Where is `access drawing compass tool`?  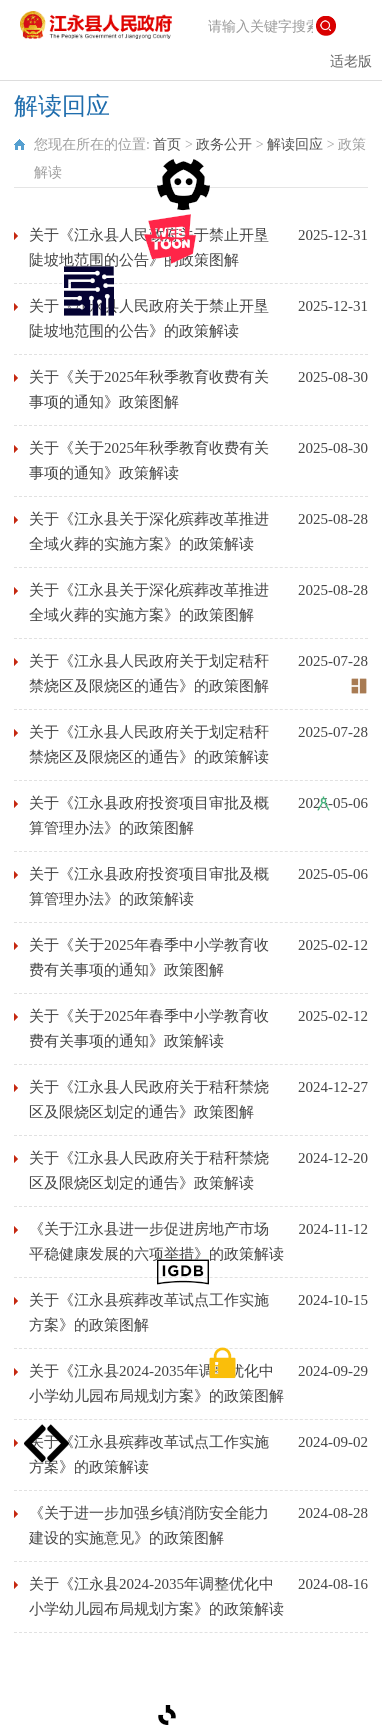 access drawing compass tool is located at coordinates (323, 803).